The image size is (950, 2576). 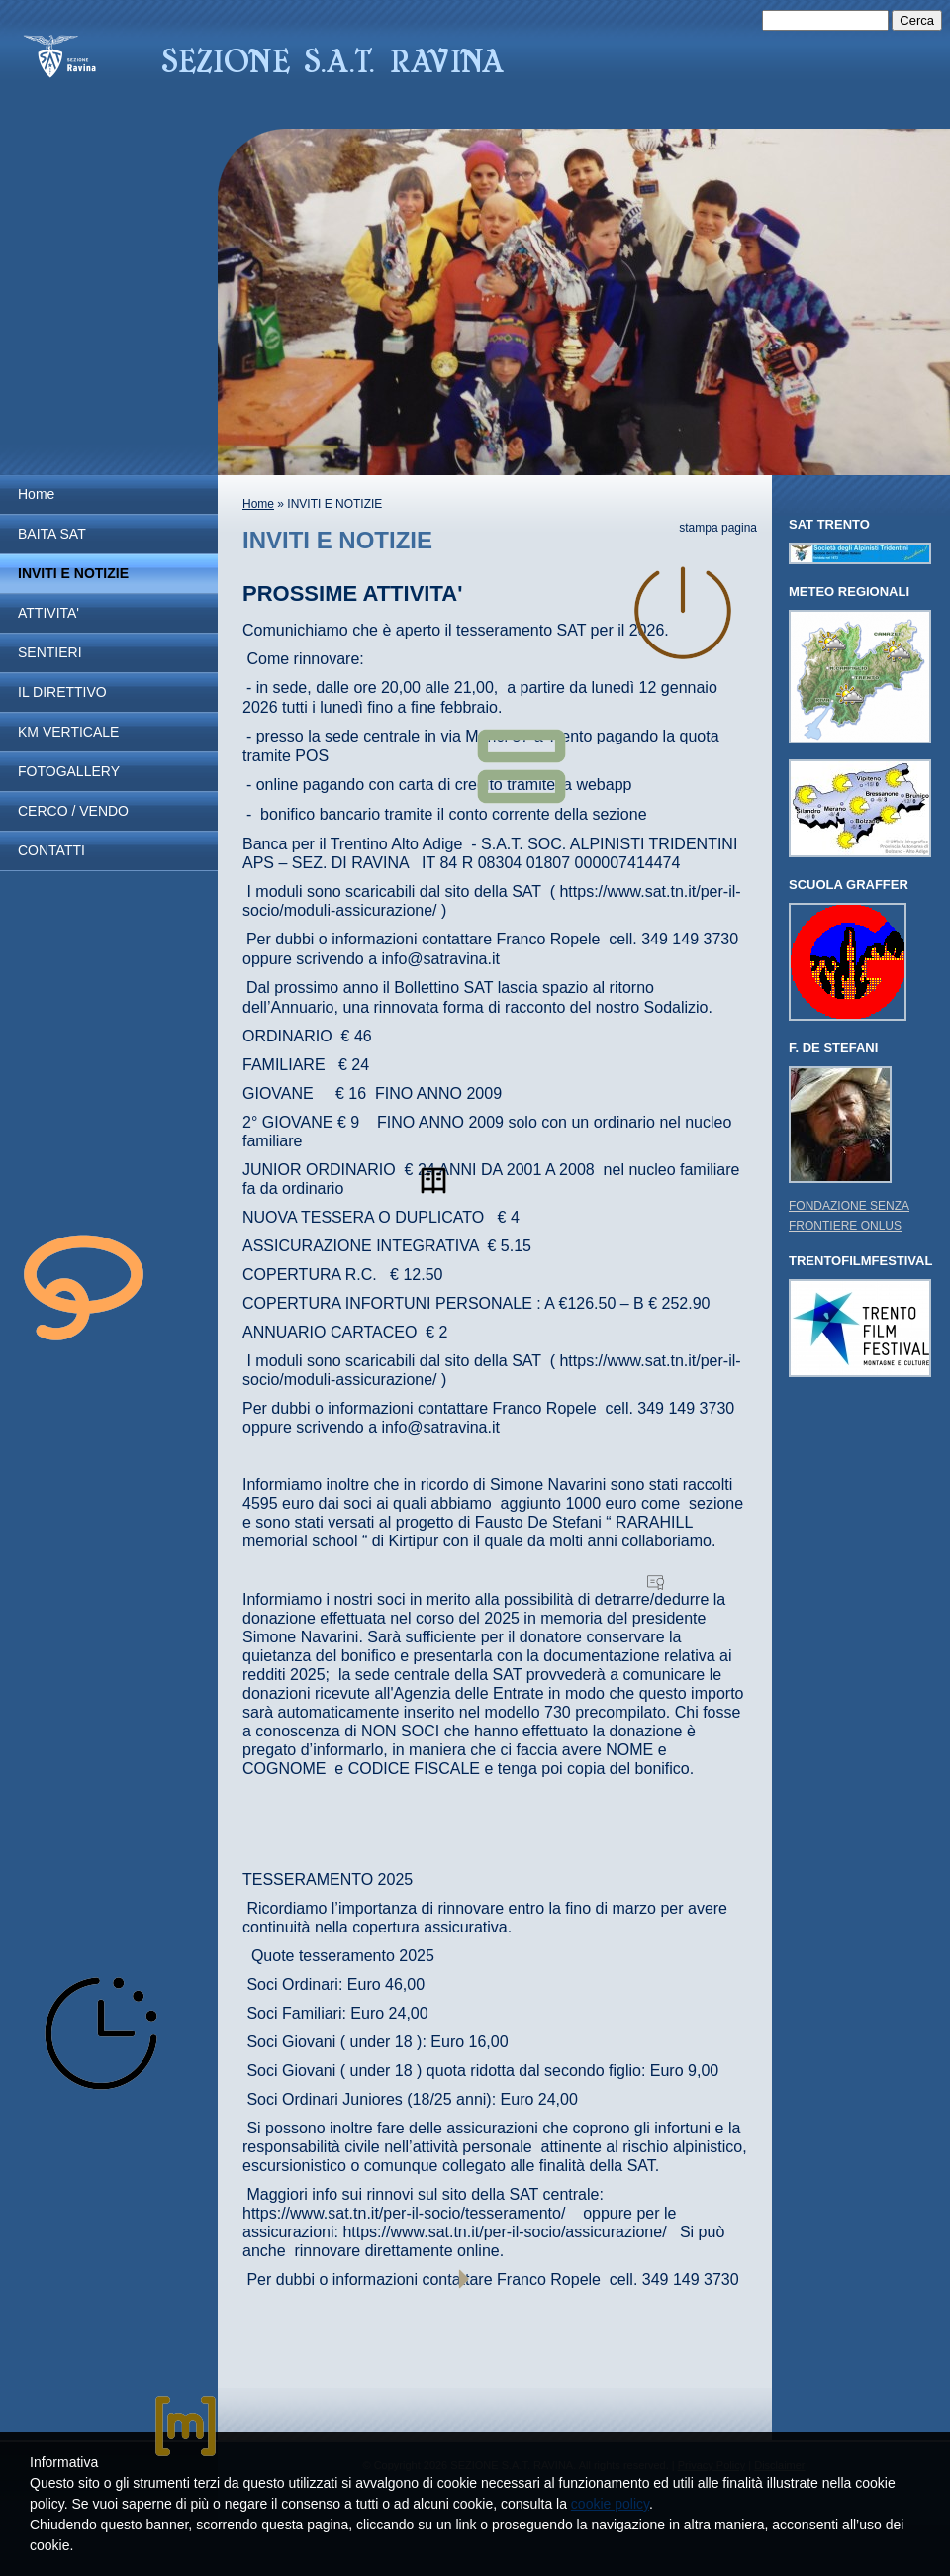 What do you see at coordinates (433, 1180) in the screenshot?
I see `access storage lockers` at bounding box center [433, 1180].